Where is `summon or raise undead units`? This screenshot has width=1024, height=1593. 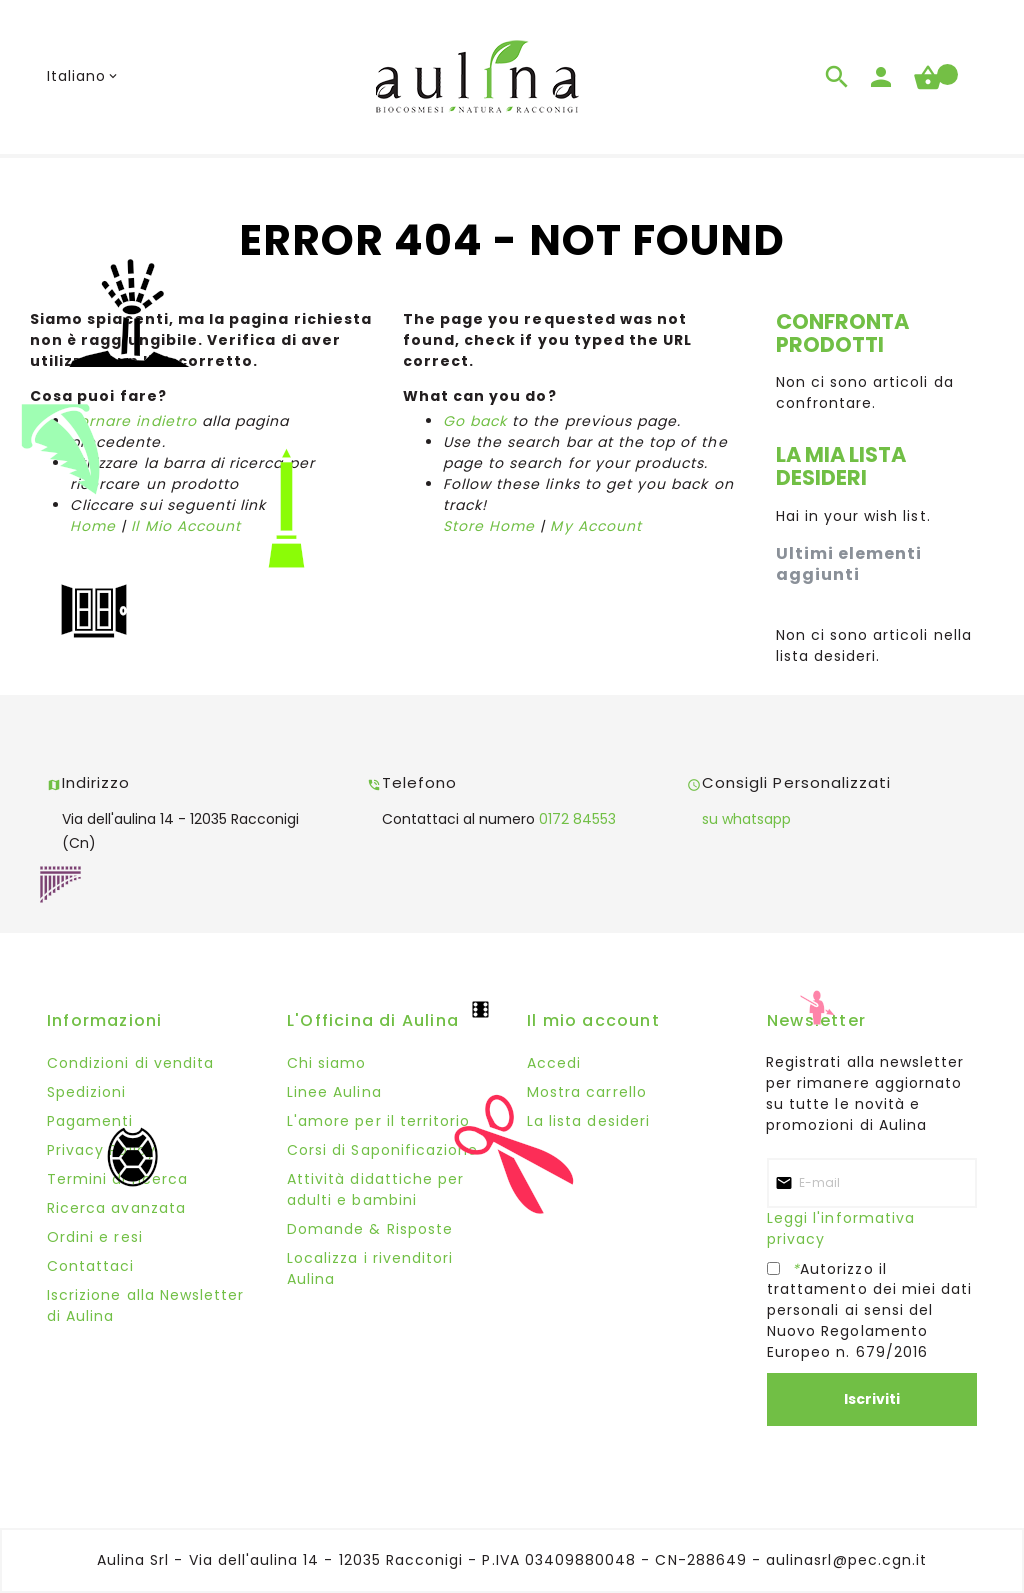
summon or raise undead units is located at coordinates (130, 307).